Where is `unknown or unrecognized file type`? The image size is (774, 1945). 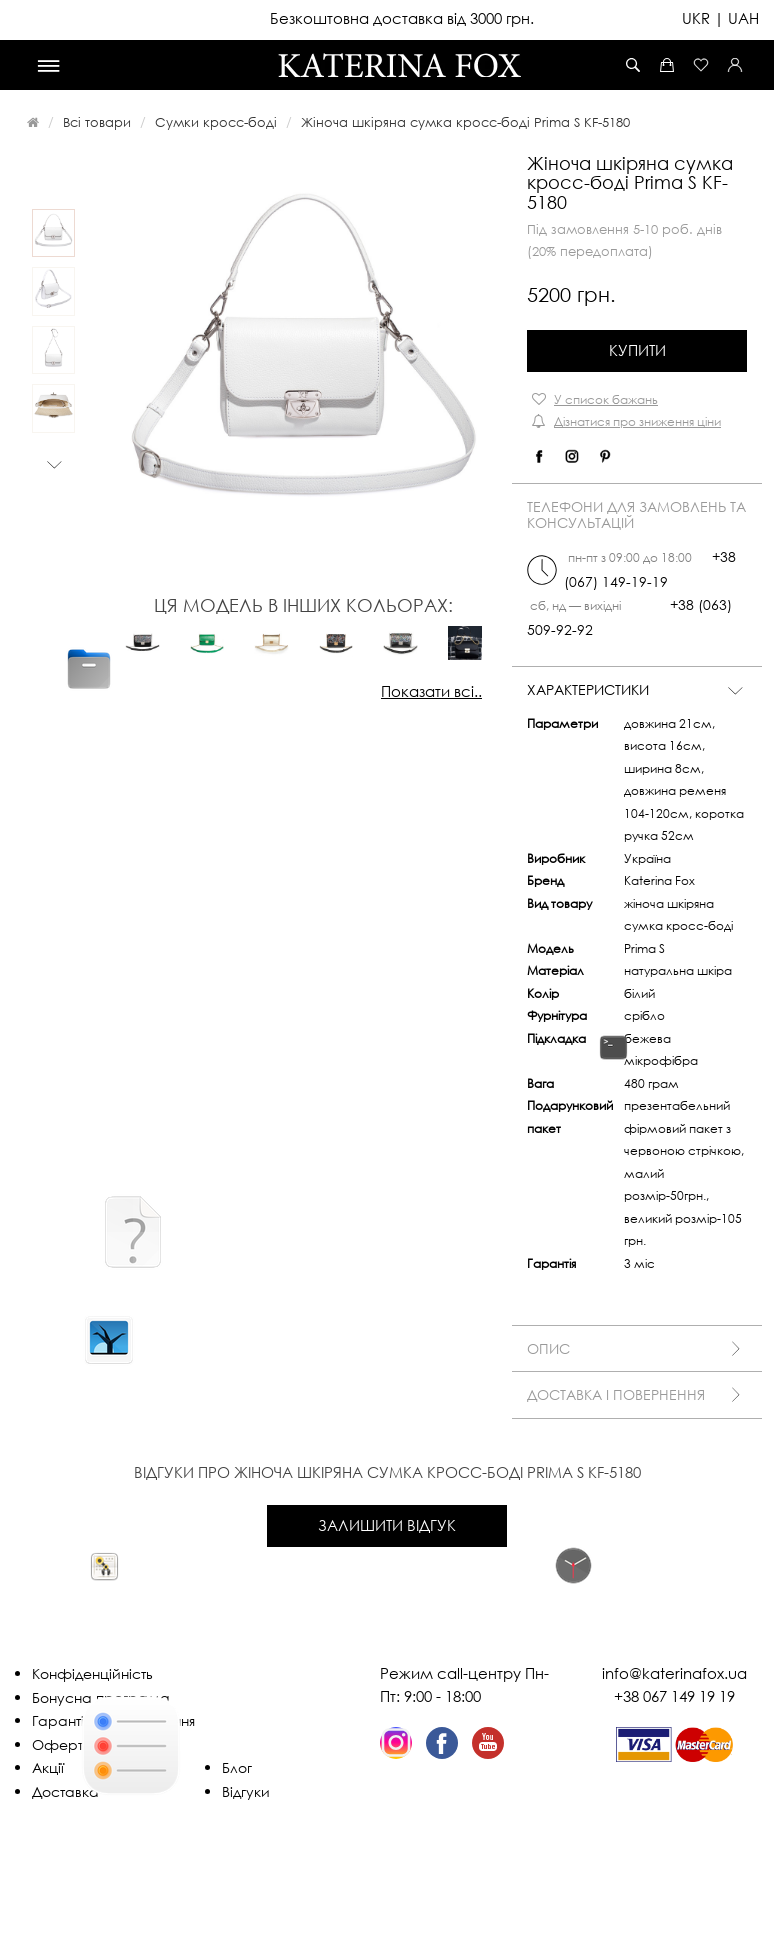
unknown or unrecognized file type is located at coordinates (133, 1232).